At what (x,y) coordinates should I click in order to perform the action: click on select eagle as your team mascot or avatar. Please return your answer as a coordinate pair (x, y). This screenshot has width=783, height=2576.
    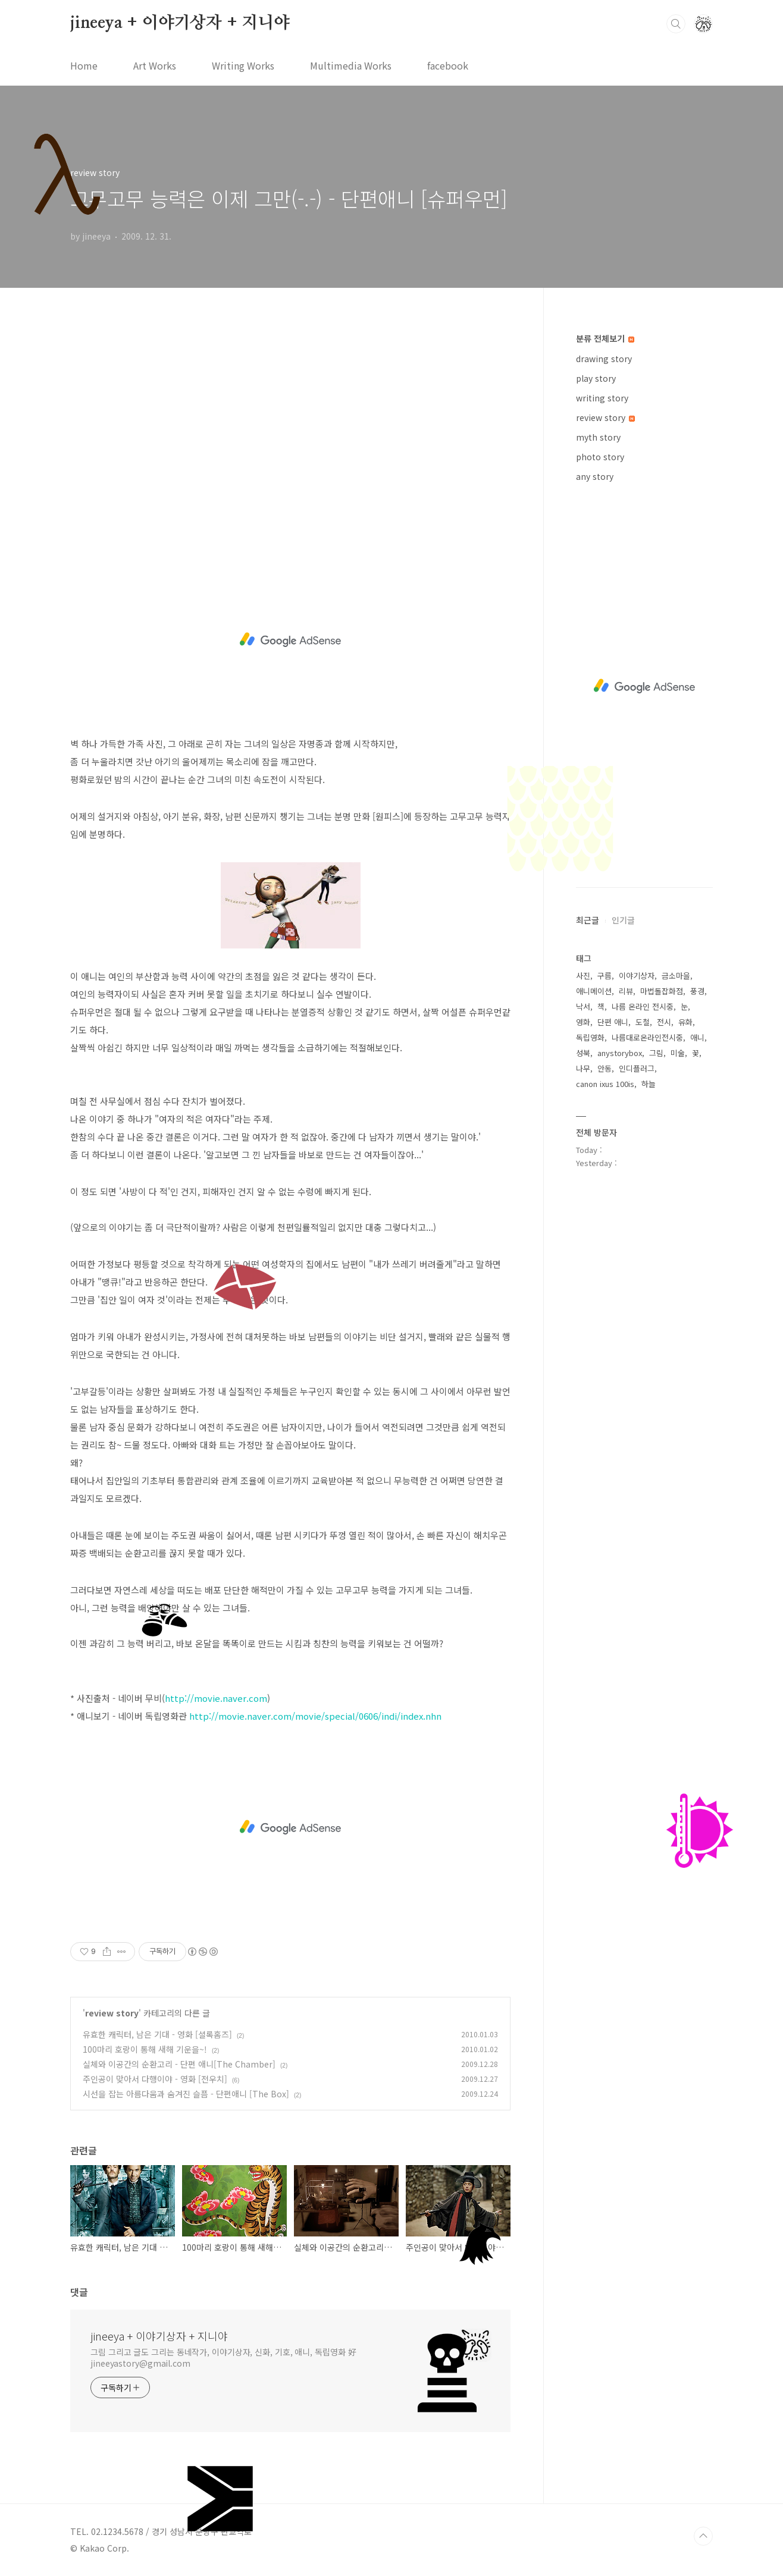
    Looking at the image, I should click on (480, 2243).